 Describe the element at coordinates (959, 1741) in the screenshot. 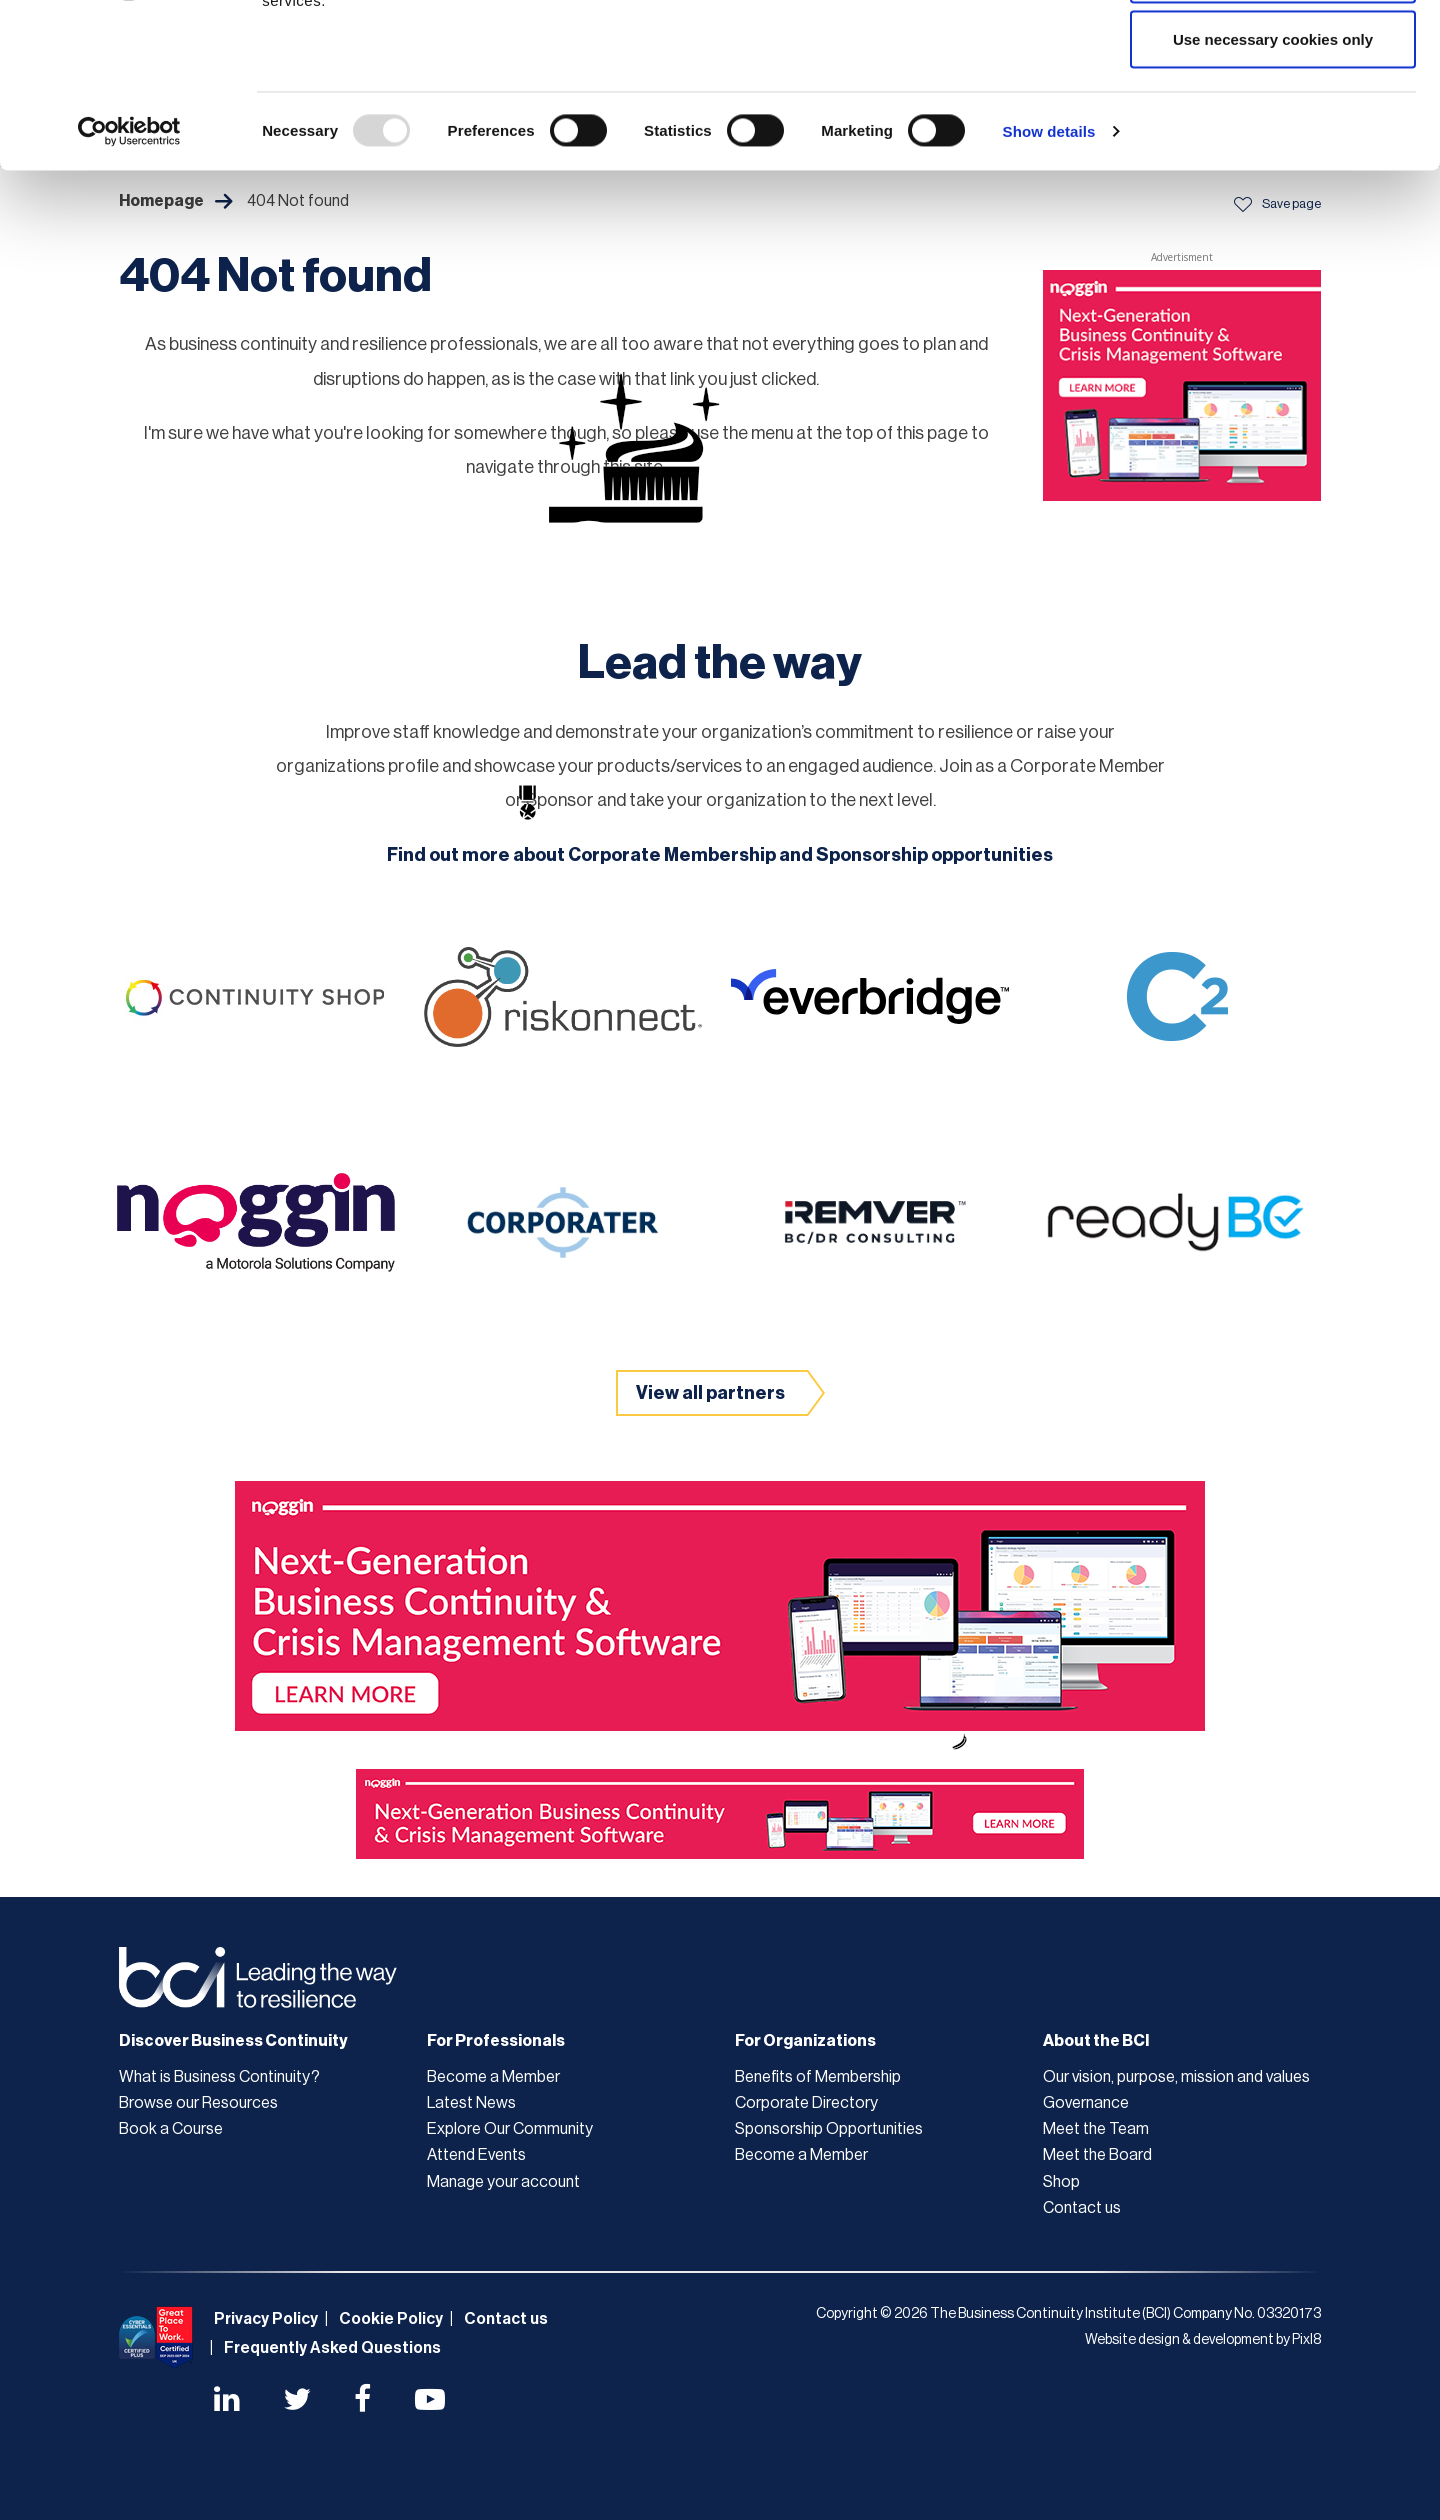

I see `indicates banana or tropical fruit category` at that location.